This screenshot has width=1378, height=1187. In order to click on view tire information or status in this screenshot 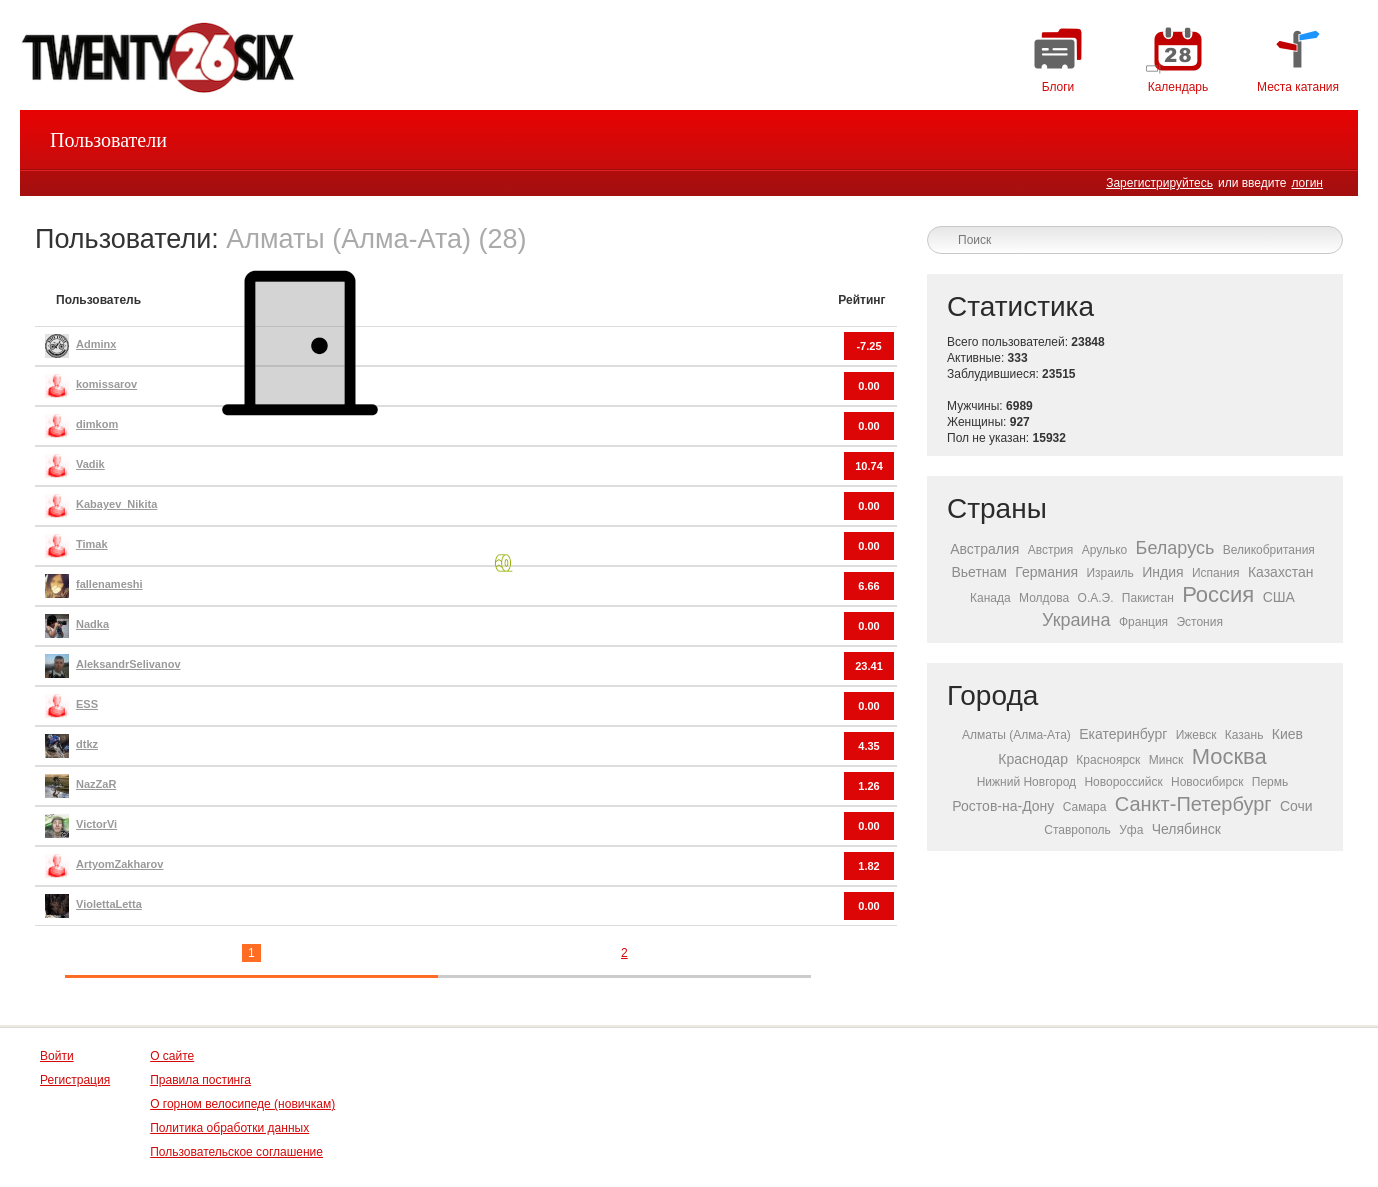, I will do `click(503, 563)`.